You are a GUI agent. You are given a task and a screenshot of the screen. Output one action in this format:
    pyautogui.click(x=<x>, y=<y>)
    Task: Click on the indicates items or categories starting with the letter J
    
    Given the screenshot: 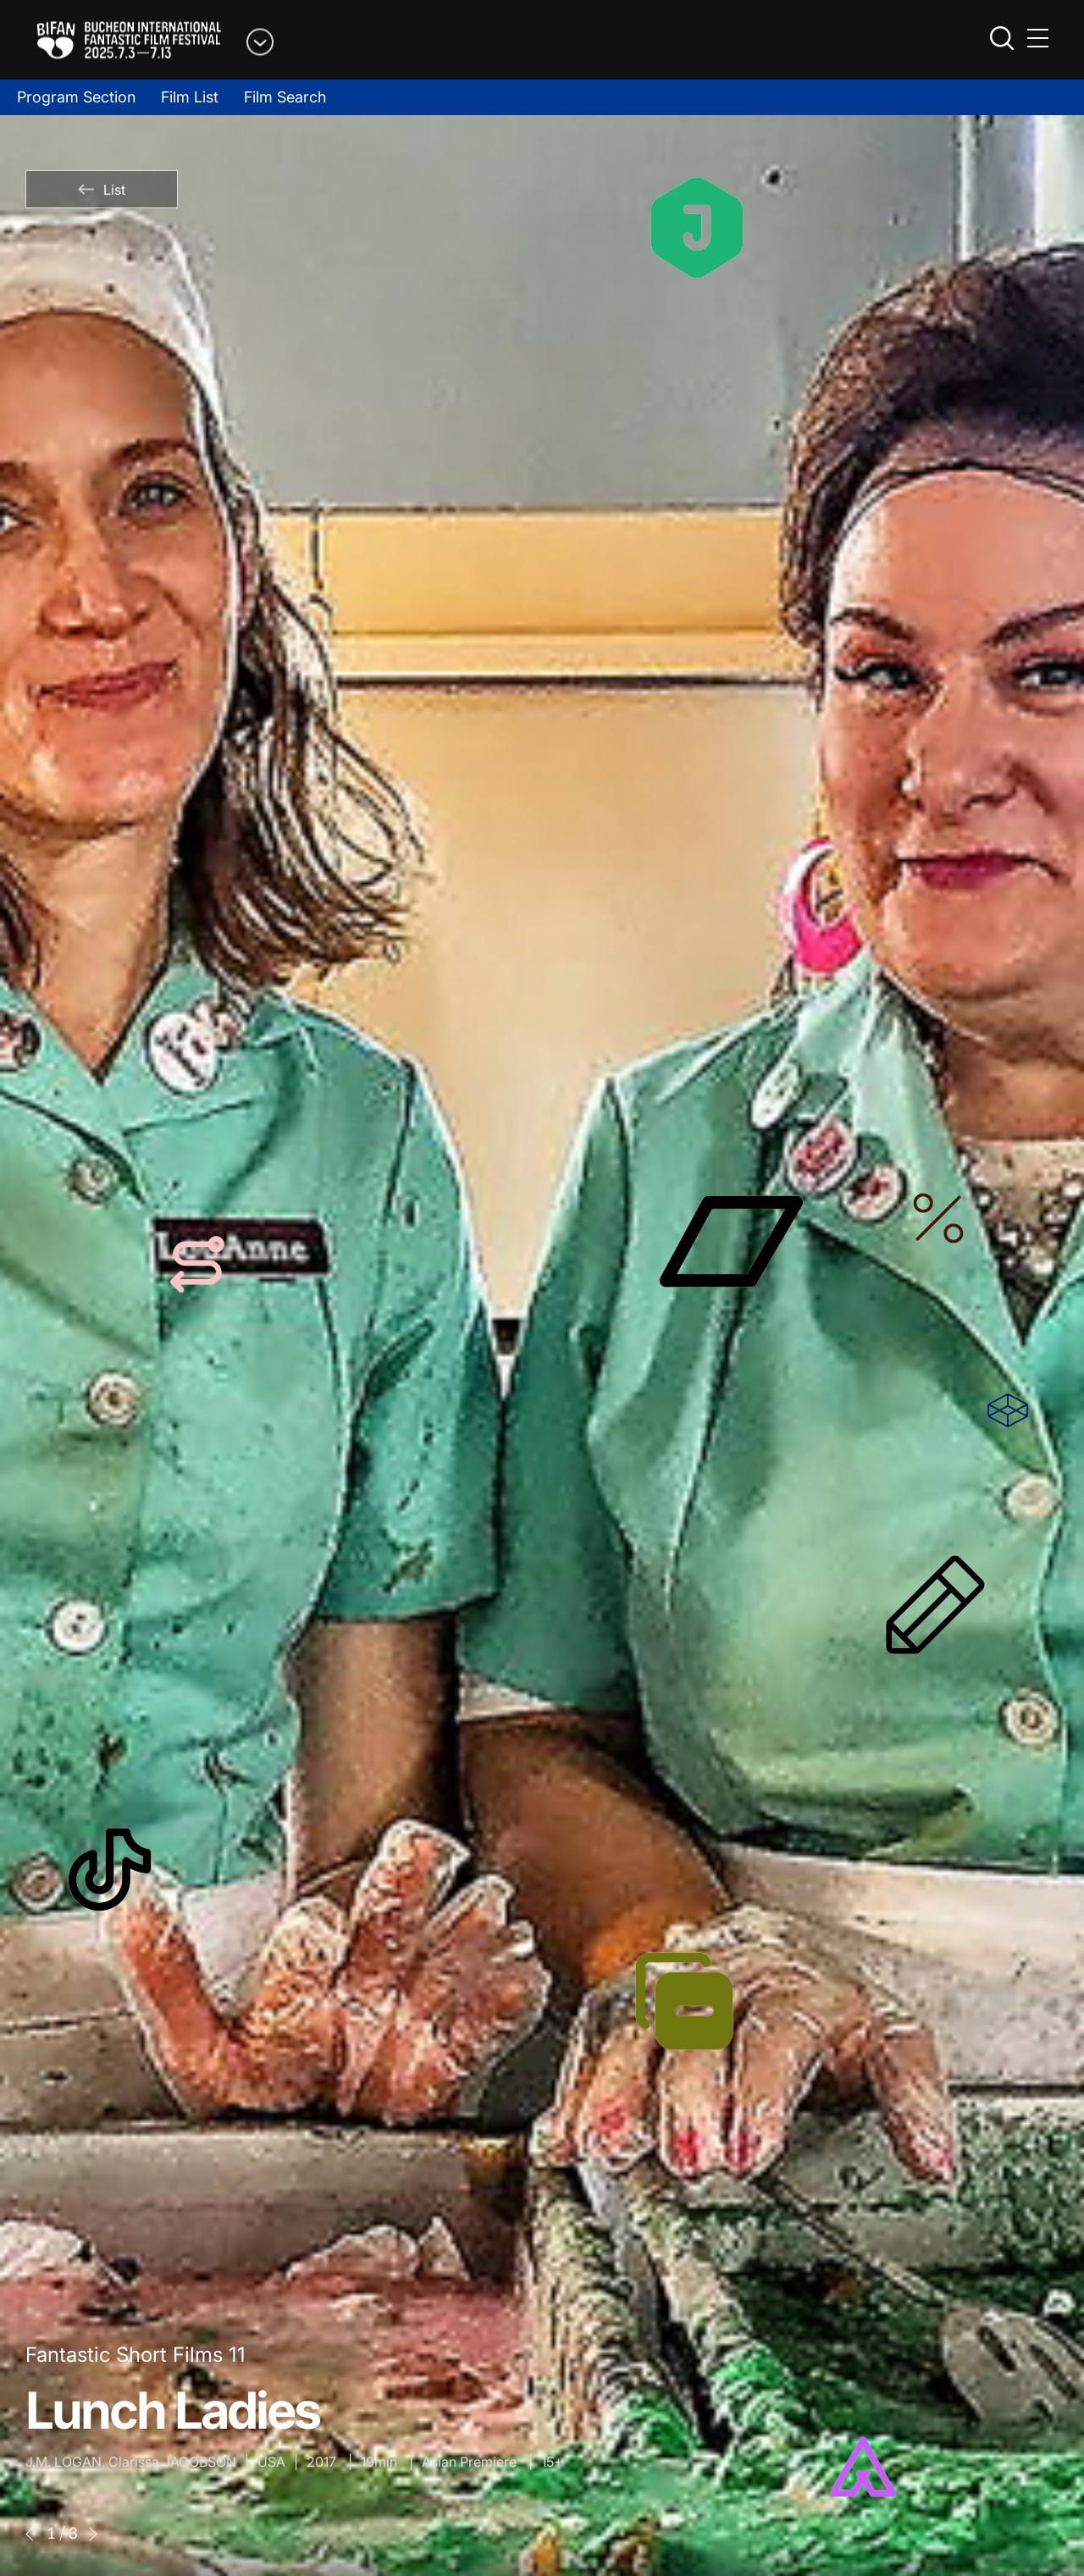 What is the action you would take?
    pyautogui.click(x=697, y=228)
    